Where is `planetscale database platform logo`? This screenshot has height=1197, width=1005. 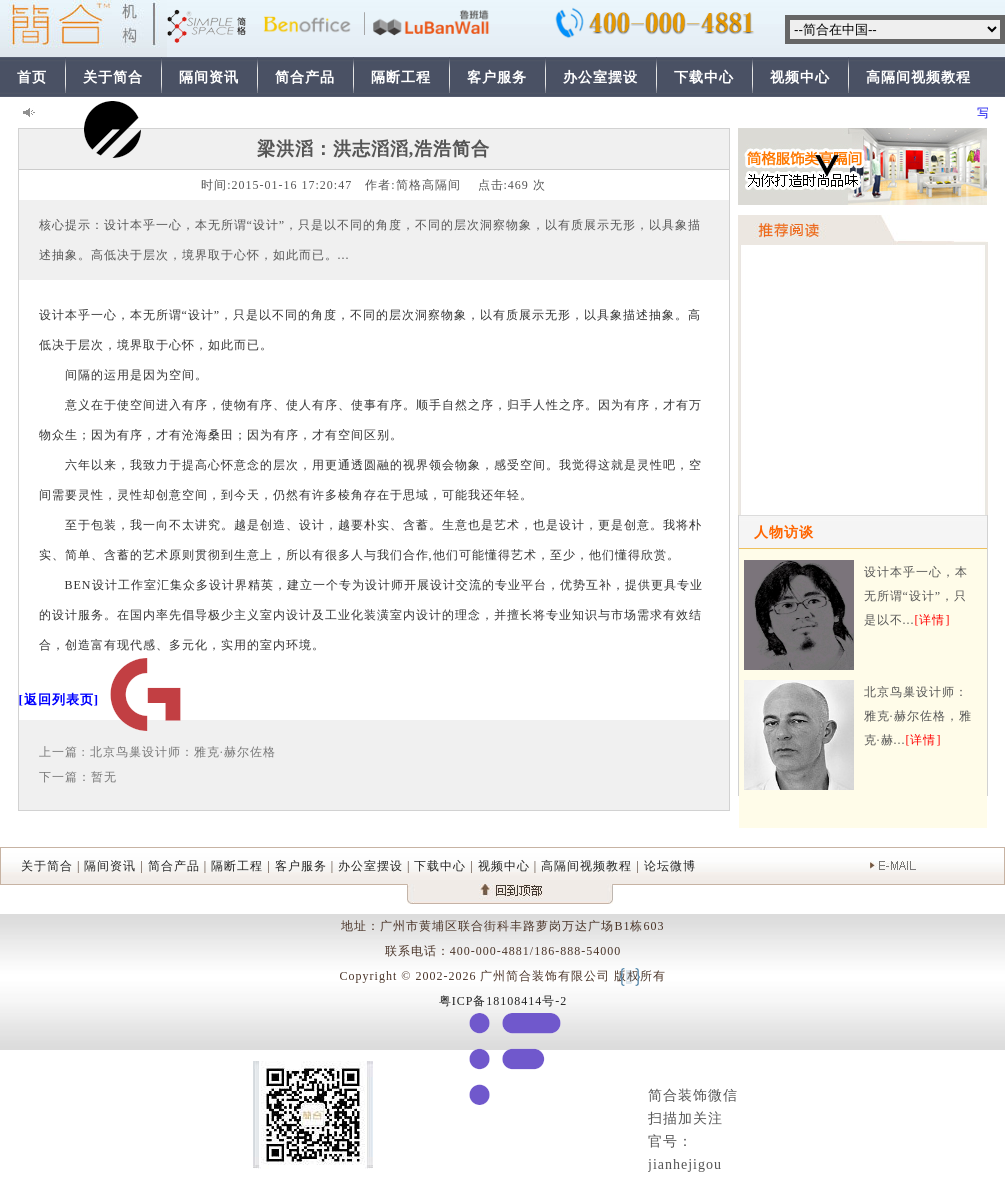
planetscale database platform logo is located at coordinates (112, 129).